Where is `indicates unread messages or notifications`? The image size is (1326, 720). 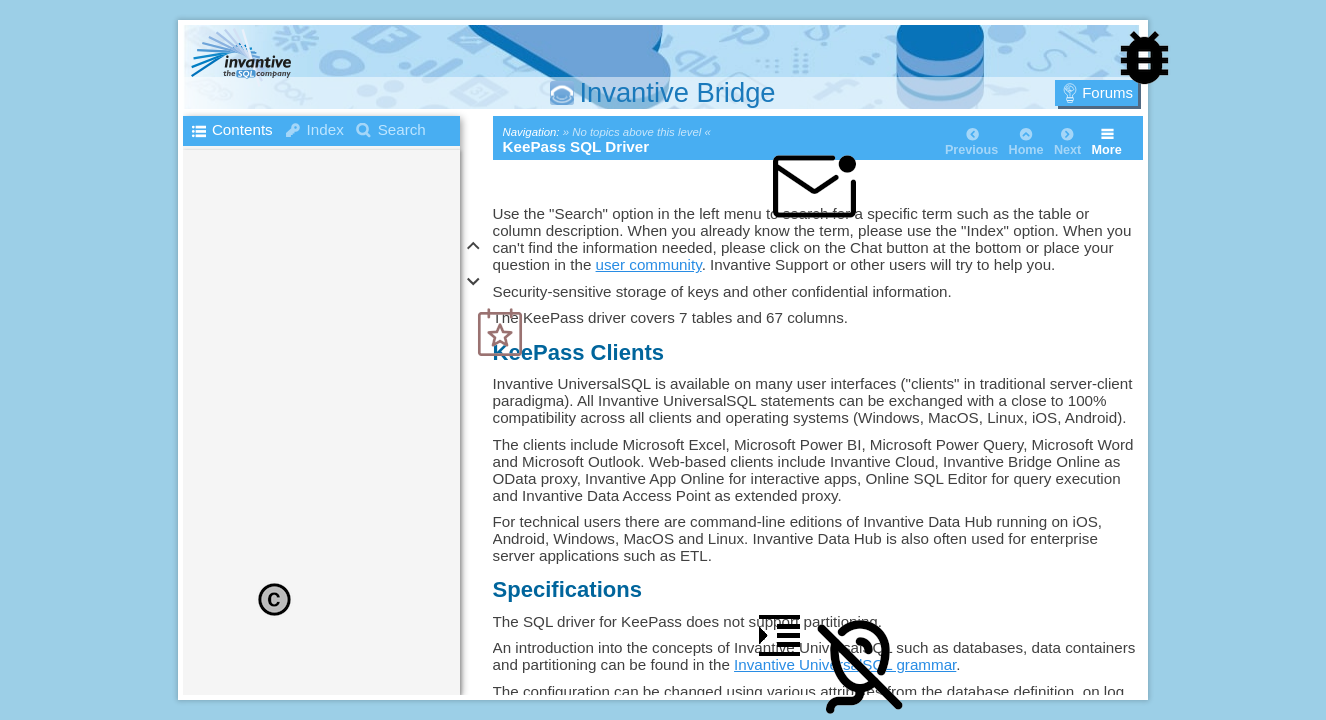 indicates unread messages or notifications is located at coordinates (814, 186).